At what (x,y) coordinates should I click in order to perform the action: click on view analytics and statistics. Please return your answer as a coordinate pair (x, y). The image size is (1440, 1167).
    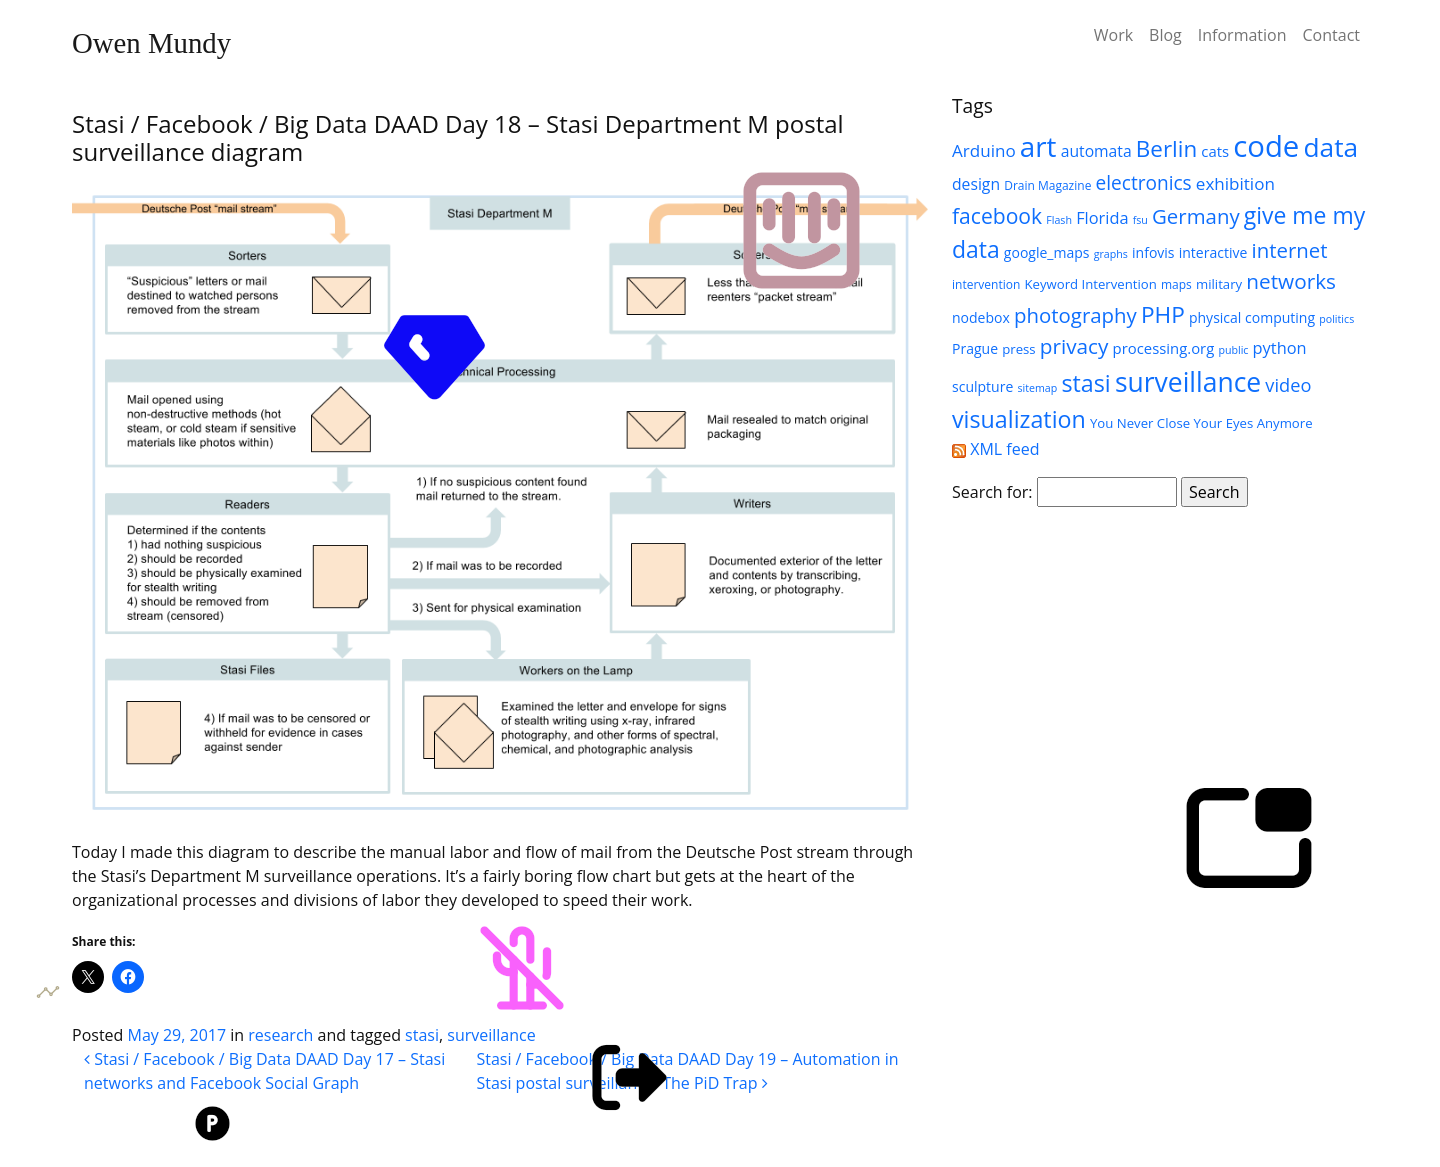
    Looking at the image, I should click on (48, 992).